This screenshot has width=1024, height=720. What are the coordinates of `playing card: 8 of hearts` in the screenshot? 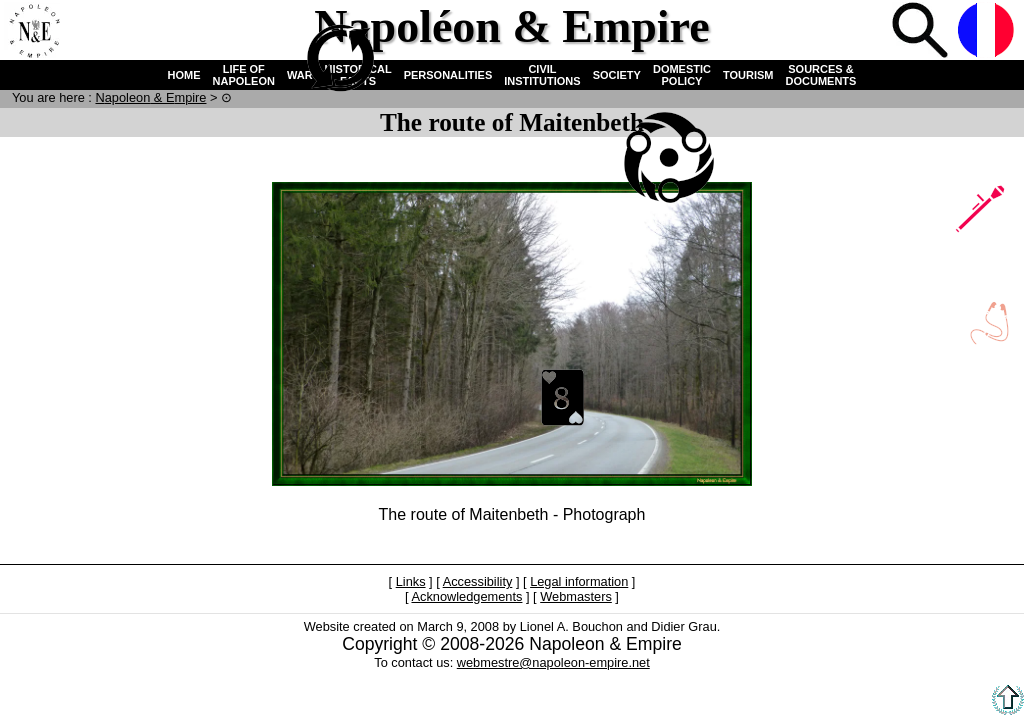 It's located at (562, 397).